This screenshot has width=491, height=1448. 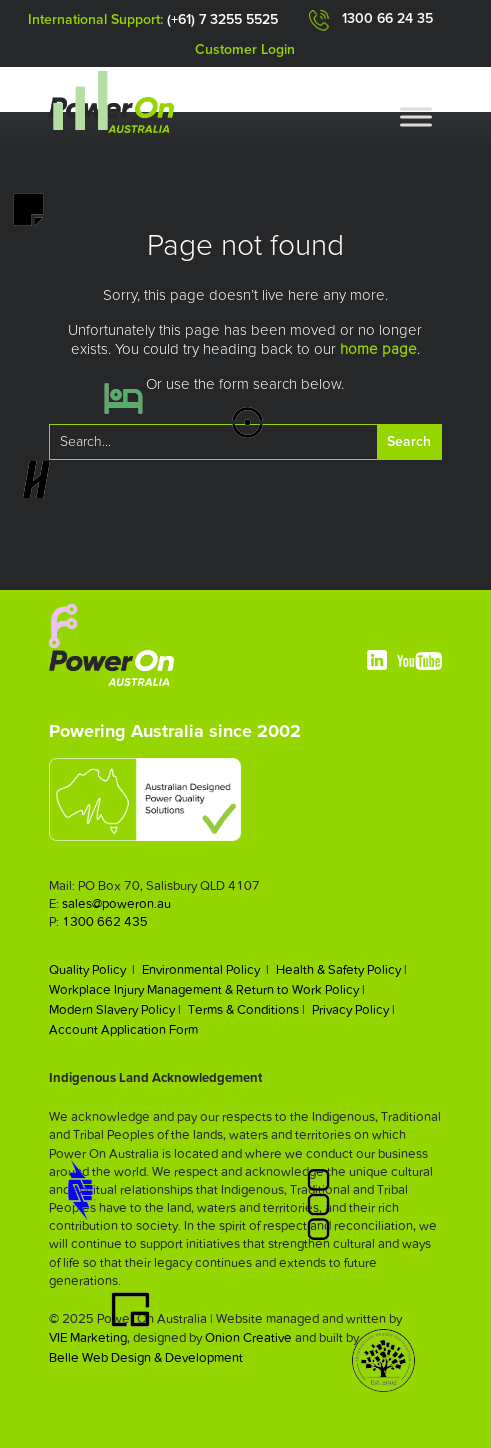 I want to click on view document or file, so click(x=28, y=209).